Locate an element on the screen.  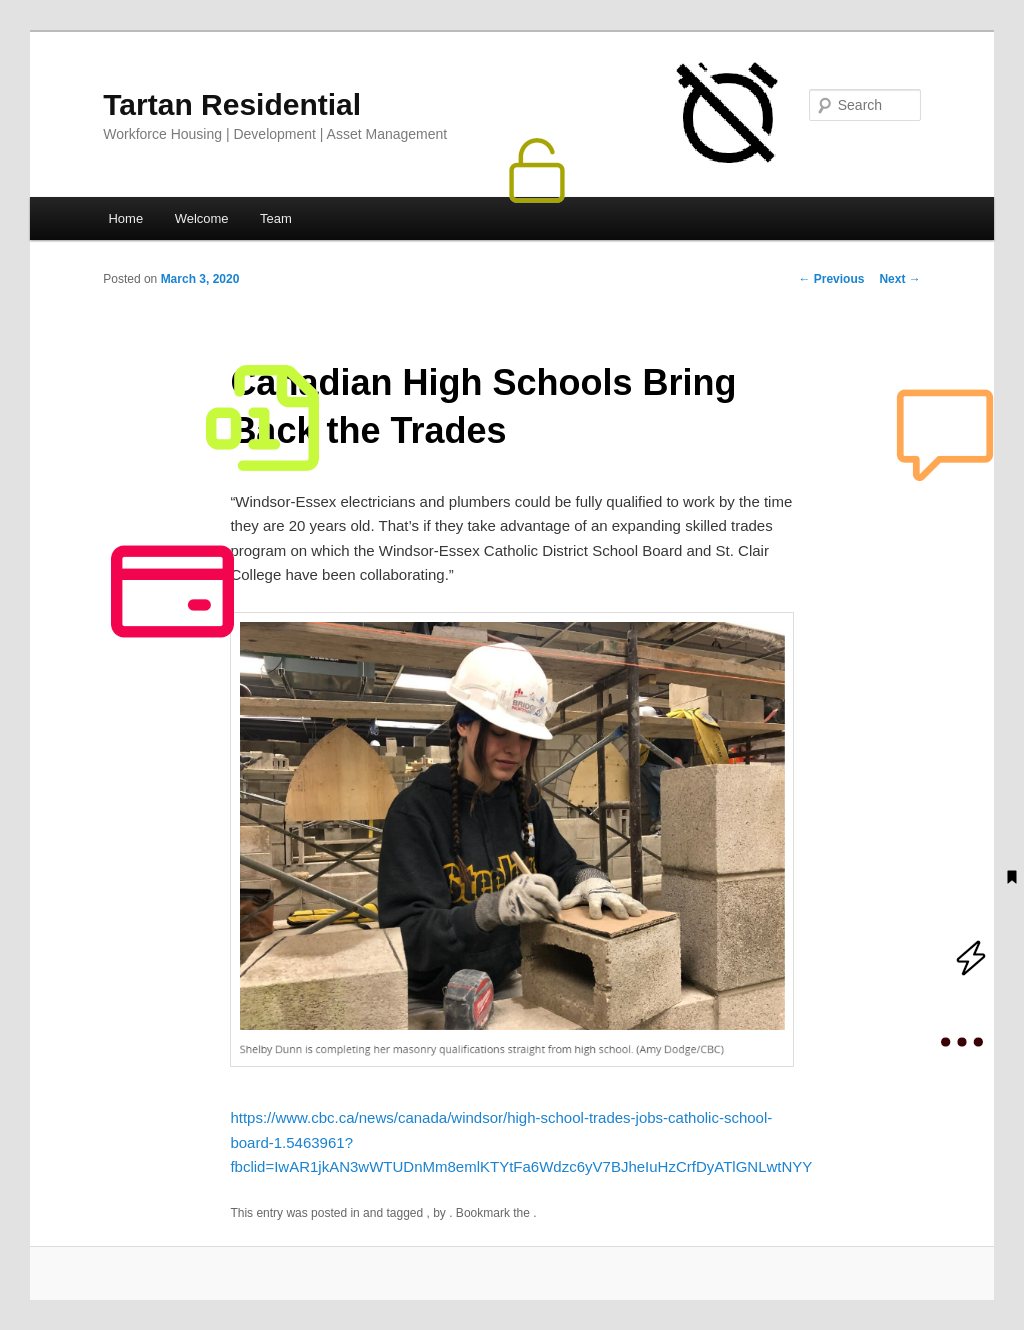
view or open a binary file is located at coordinates (262, 421).